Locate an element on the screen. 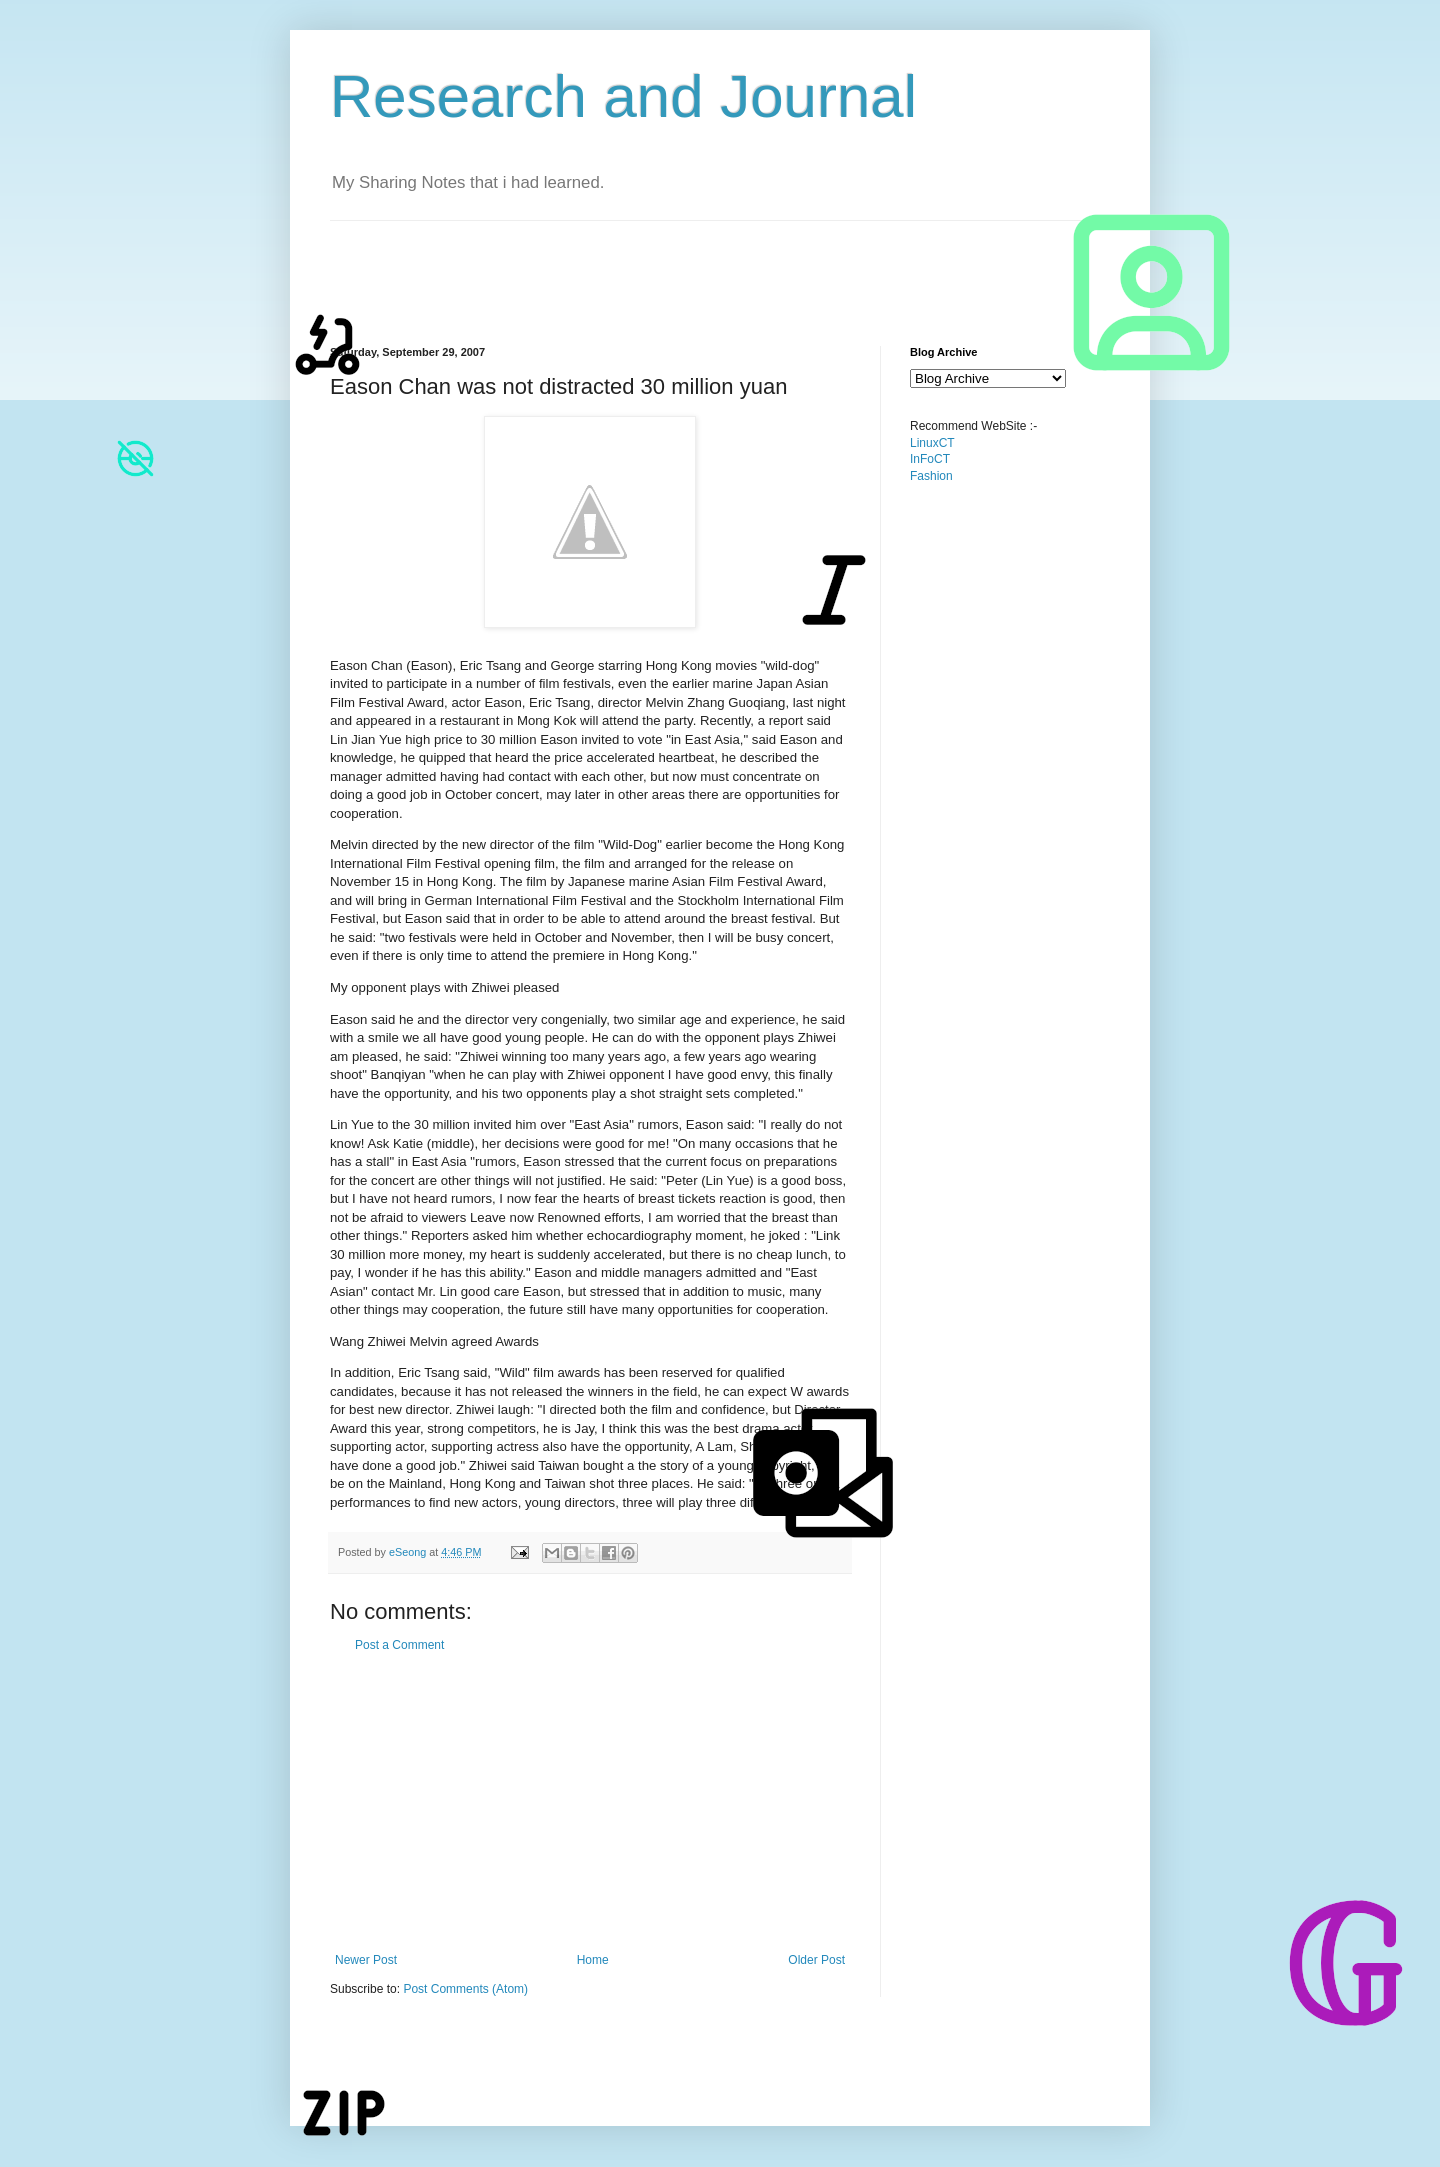 The image size is (1440, 2167). view user profile is located at coordinates (1151, 292).